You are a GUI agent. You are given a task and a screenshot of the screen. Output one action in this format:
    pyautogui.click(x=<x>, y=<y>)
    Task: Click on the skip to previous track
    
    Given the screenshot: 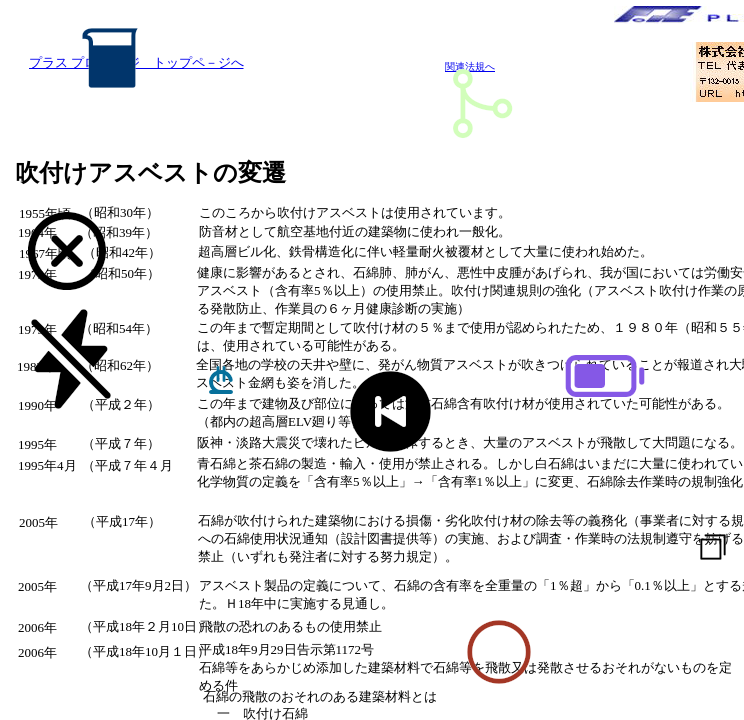 What is the action you would take?
    pyautogui.click(x=390, y=411)
    